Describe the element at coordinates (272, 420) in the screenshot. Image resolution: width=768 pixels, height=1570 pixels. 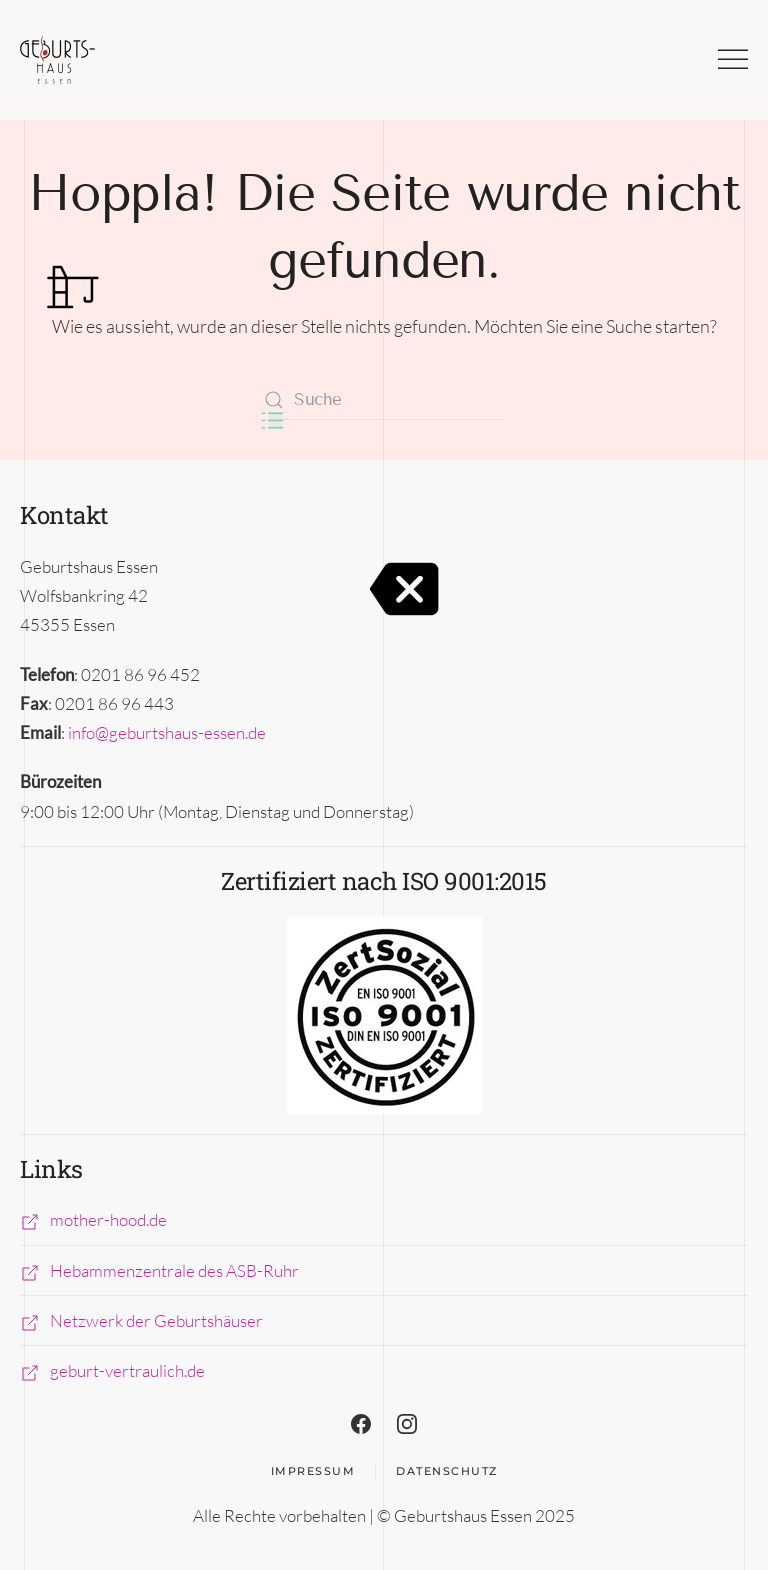
I see `view items in a list format` at that location.